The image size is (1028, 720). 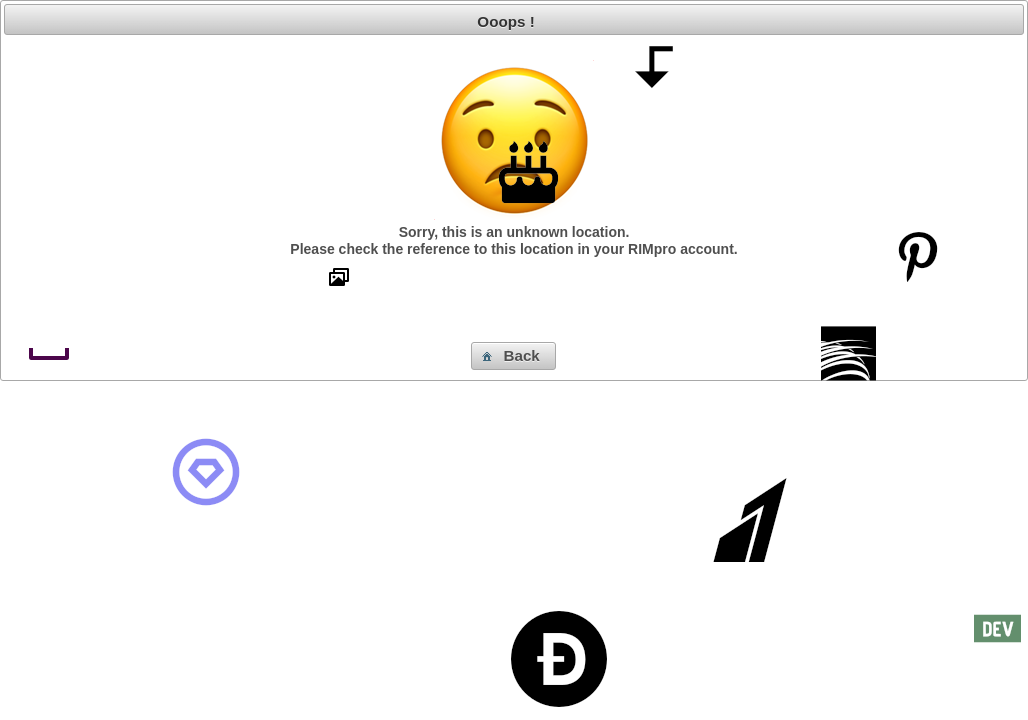 What do you see at coordinates (528, 173) in the screenshot?
I see `view birthday or celebration events` at bounding box center [528, 173].